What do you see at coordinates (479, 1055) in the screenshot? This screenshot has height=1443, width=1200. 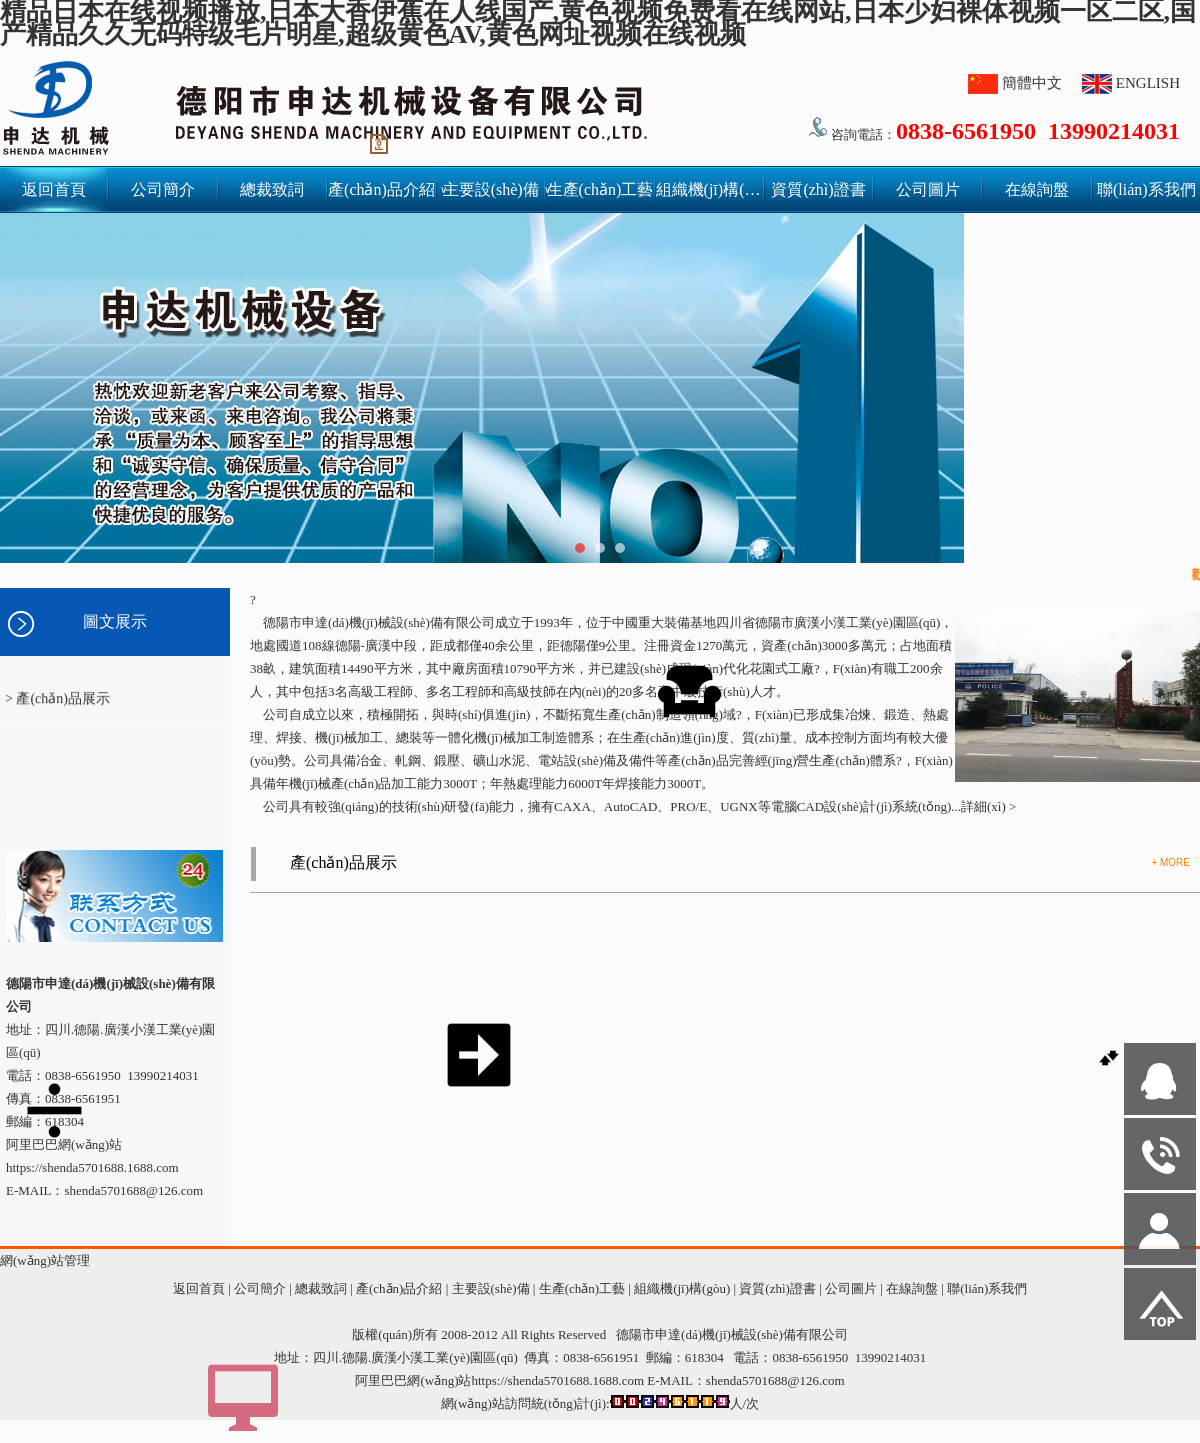 I see `proceed to the next step` at bounding box center [479, 1055].